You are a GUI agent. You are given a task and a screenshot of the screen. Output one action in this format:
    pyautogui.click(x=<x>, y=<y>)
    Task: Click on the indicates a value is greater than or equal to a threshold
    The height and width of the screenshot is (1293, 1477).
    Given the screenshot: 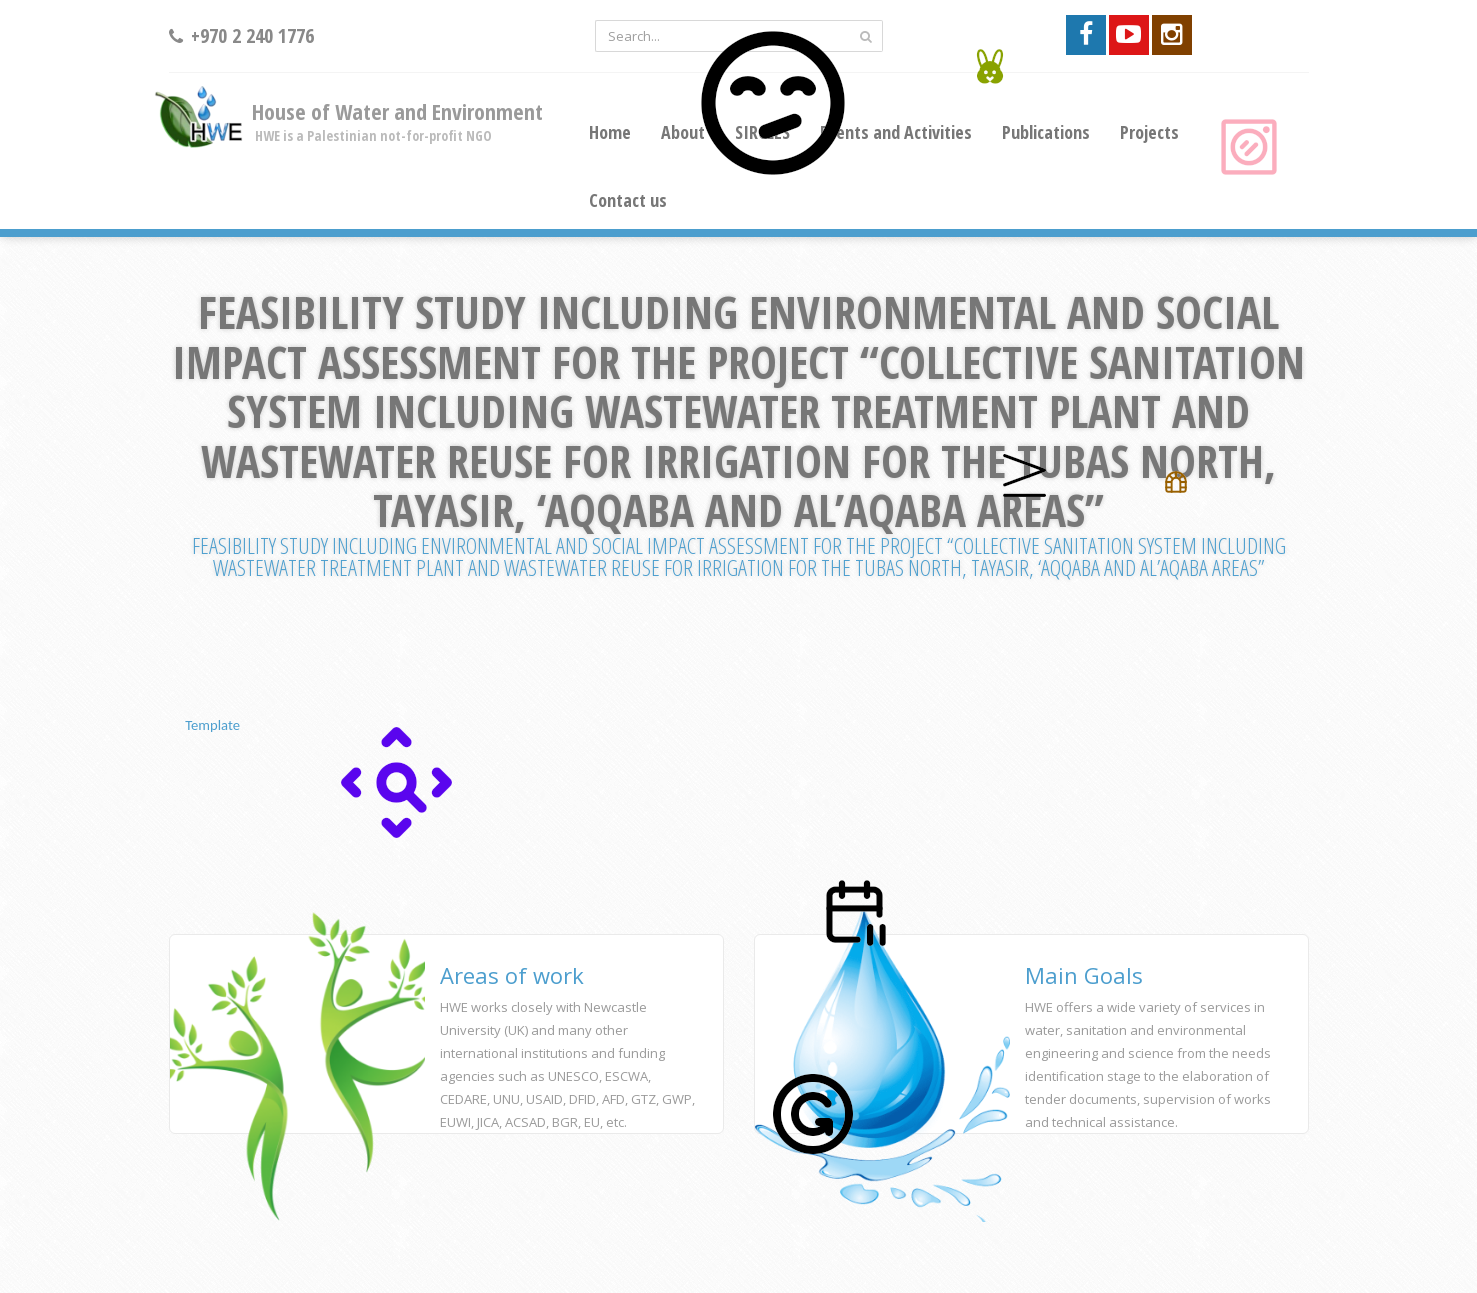 What is the action you would take?
    pyautogui.click(x=1023, y=476)
    